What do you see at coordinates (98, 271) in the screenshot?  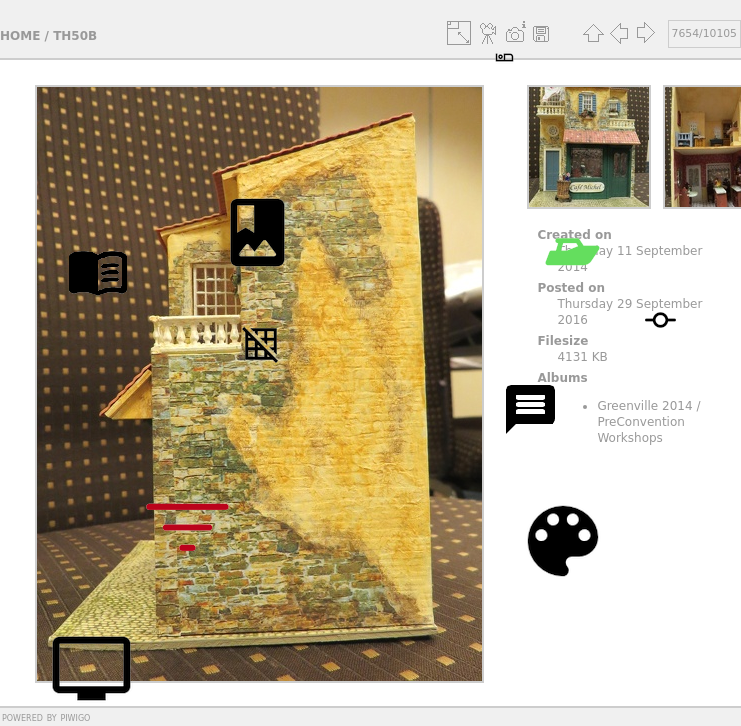 I see `open menu or documentation` at bounding box center [98, 271].